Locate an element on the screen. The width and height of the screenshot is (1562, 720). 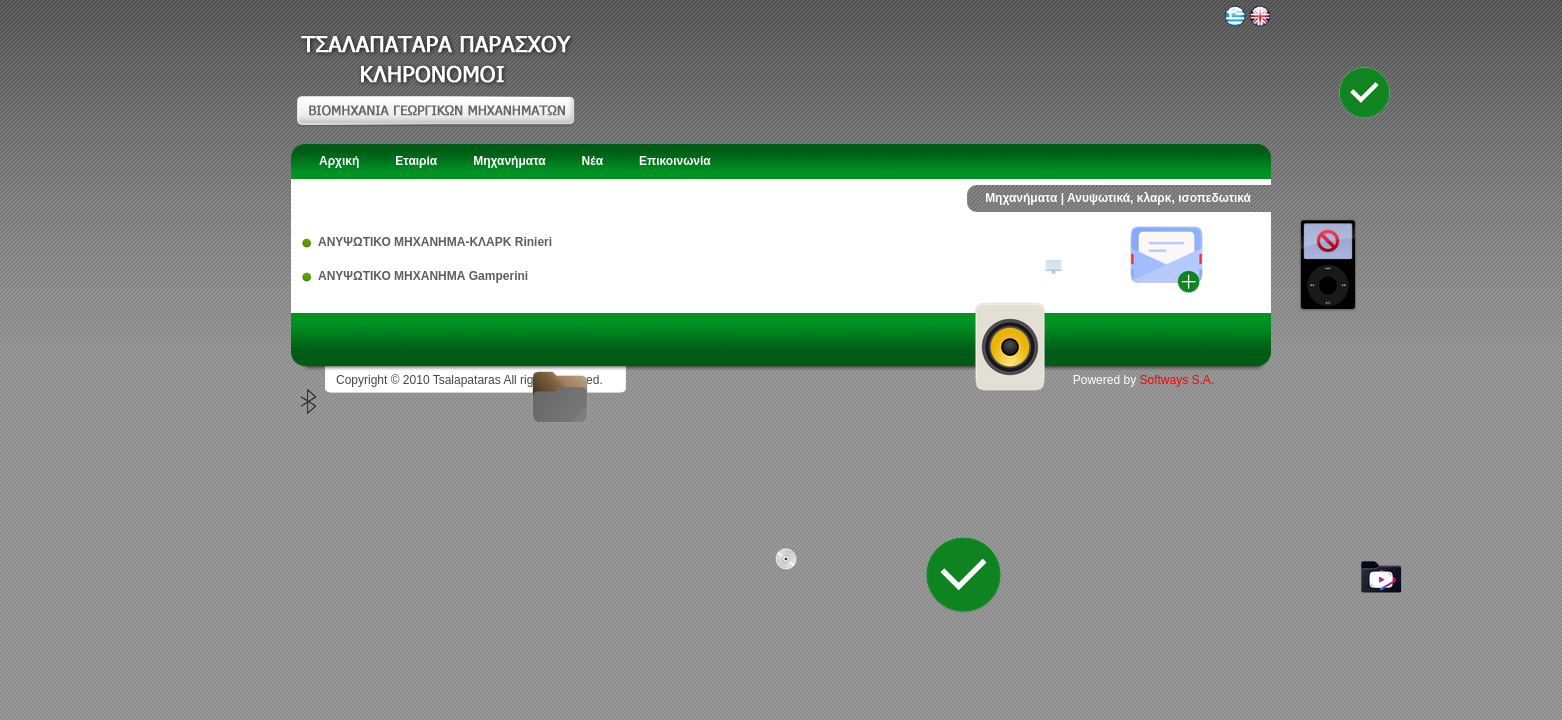
indicates a blue iMac device in your system is located at coordinates (1053, 266).